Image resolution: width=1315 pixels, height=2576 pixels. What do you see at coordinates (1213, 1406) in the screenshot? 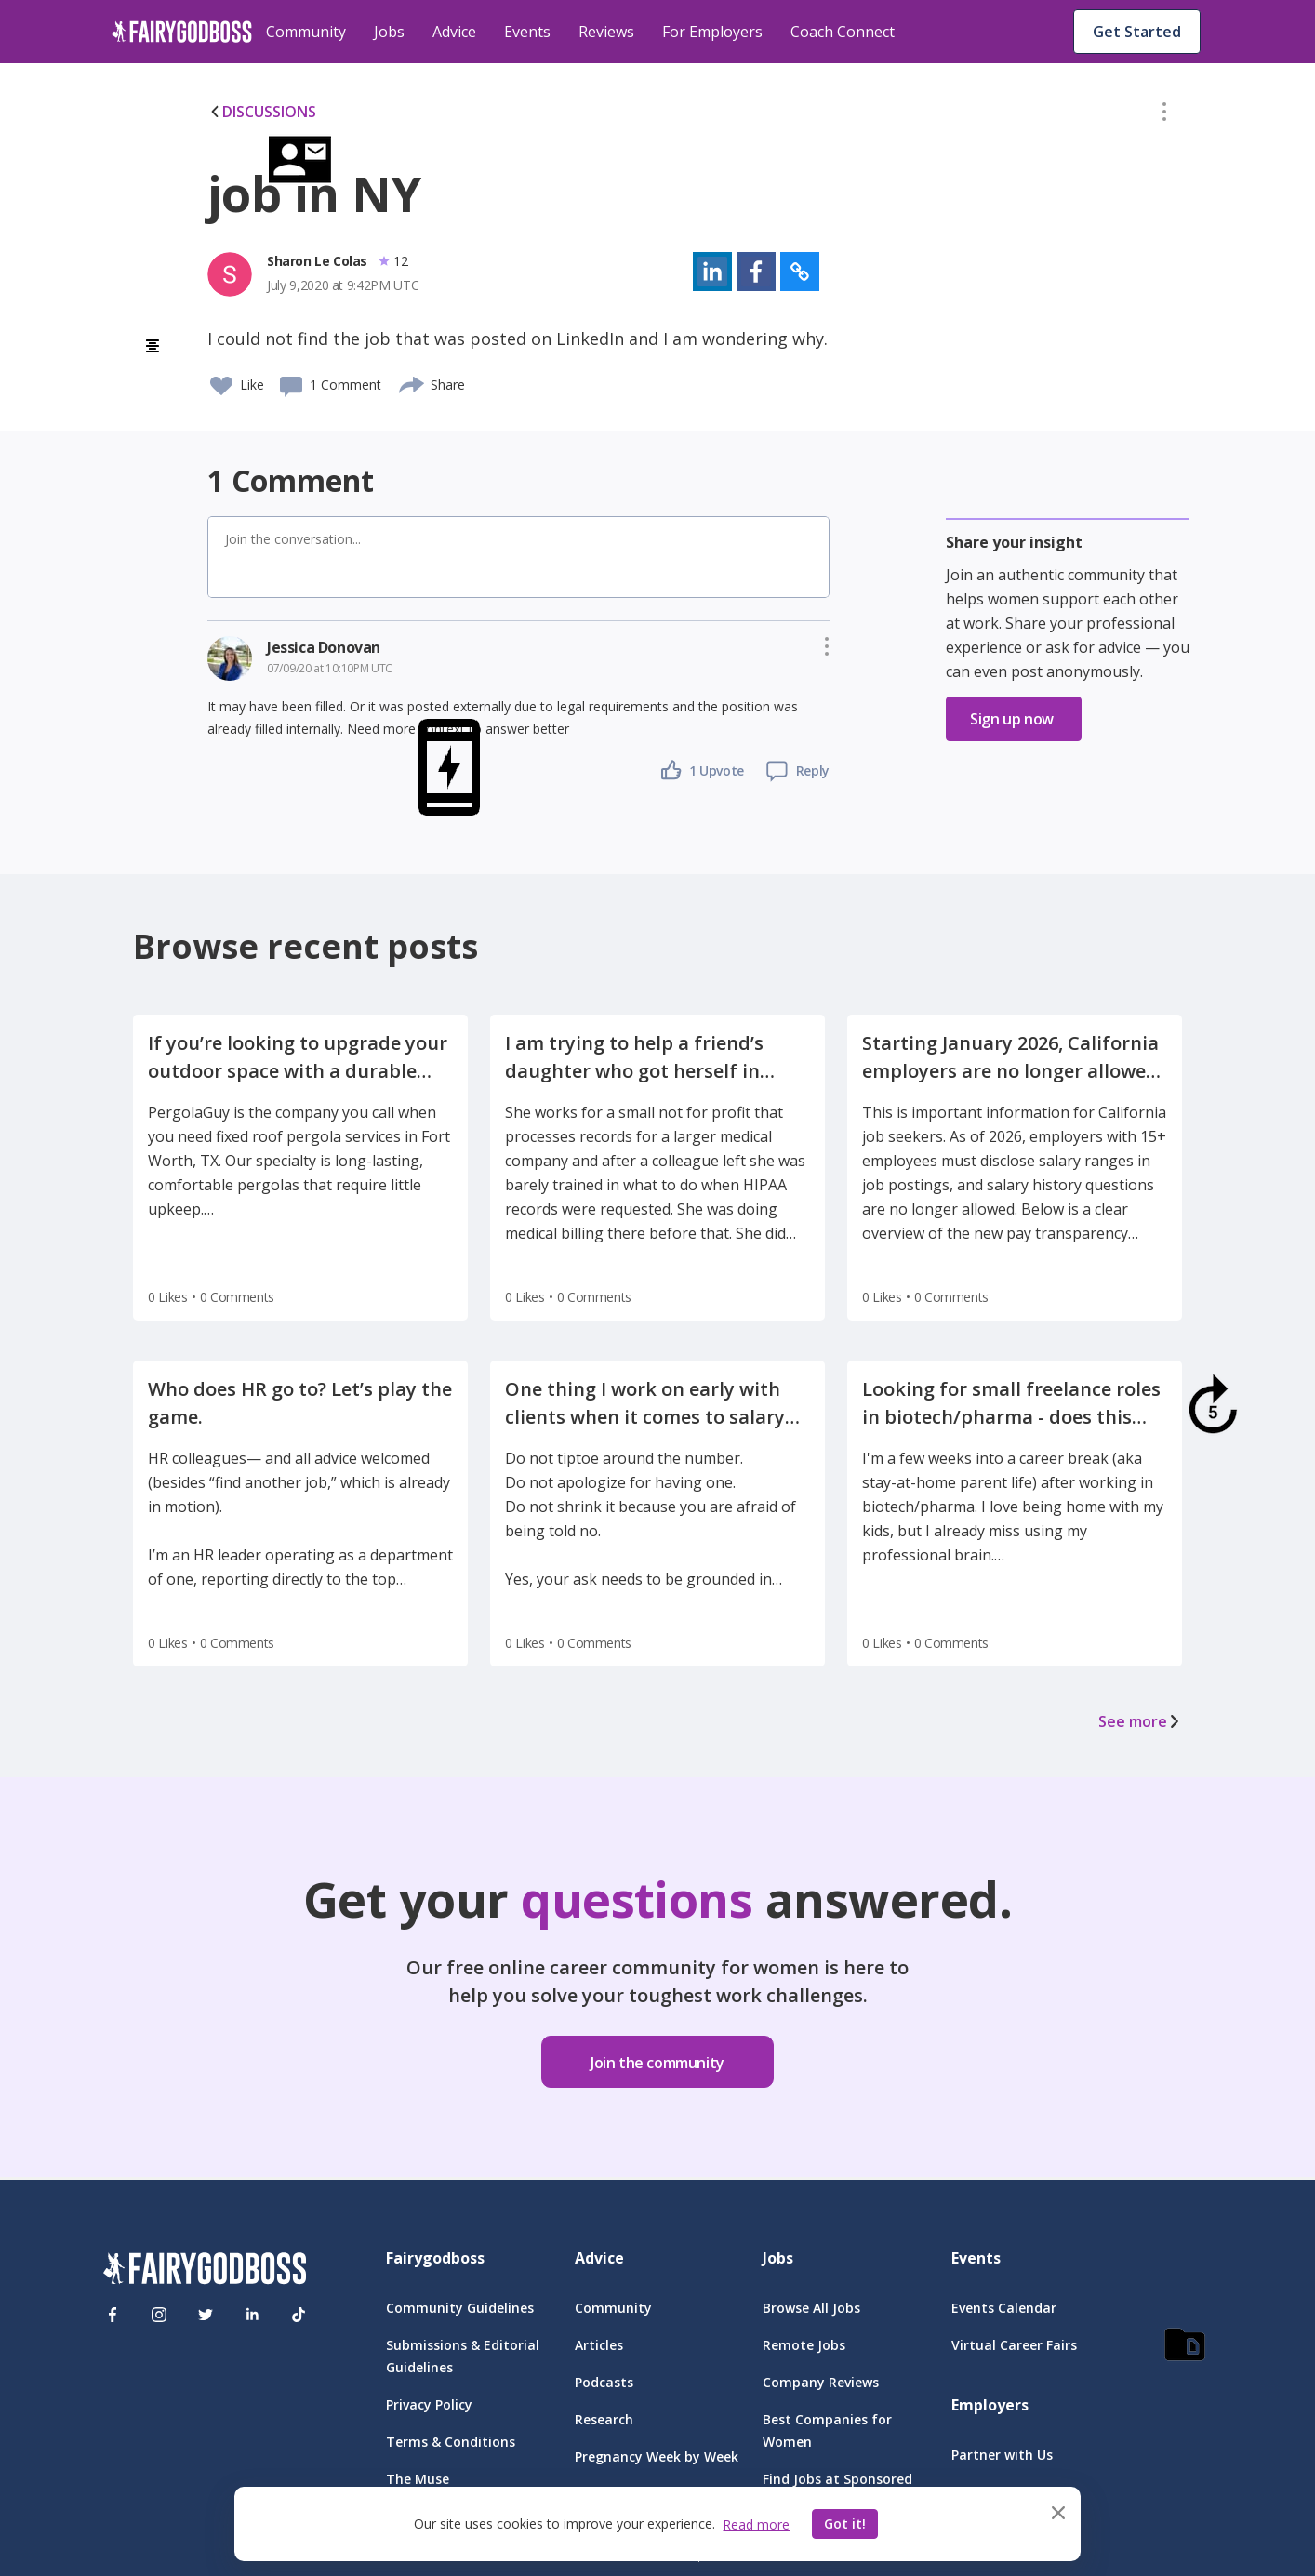
I see `skip forward 5 seconds in media playback` at bounding box center [1213, 1406].